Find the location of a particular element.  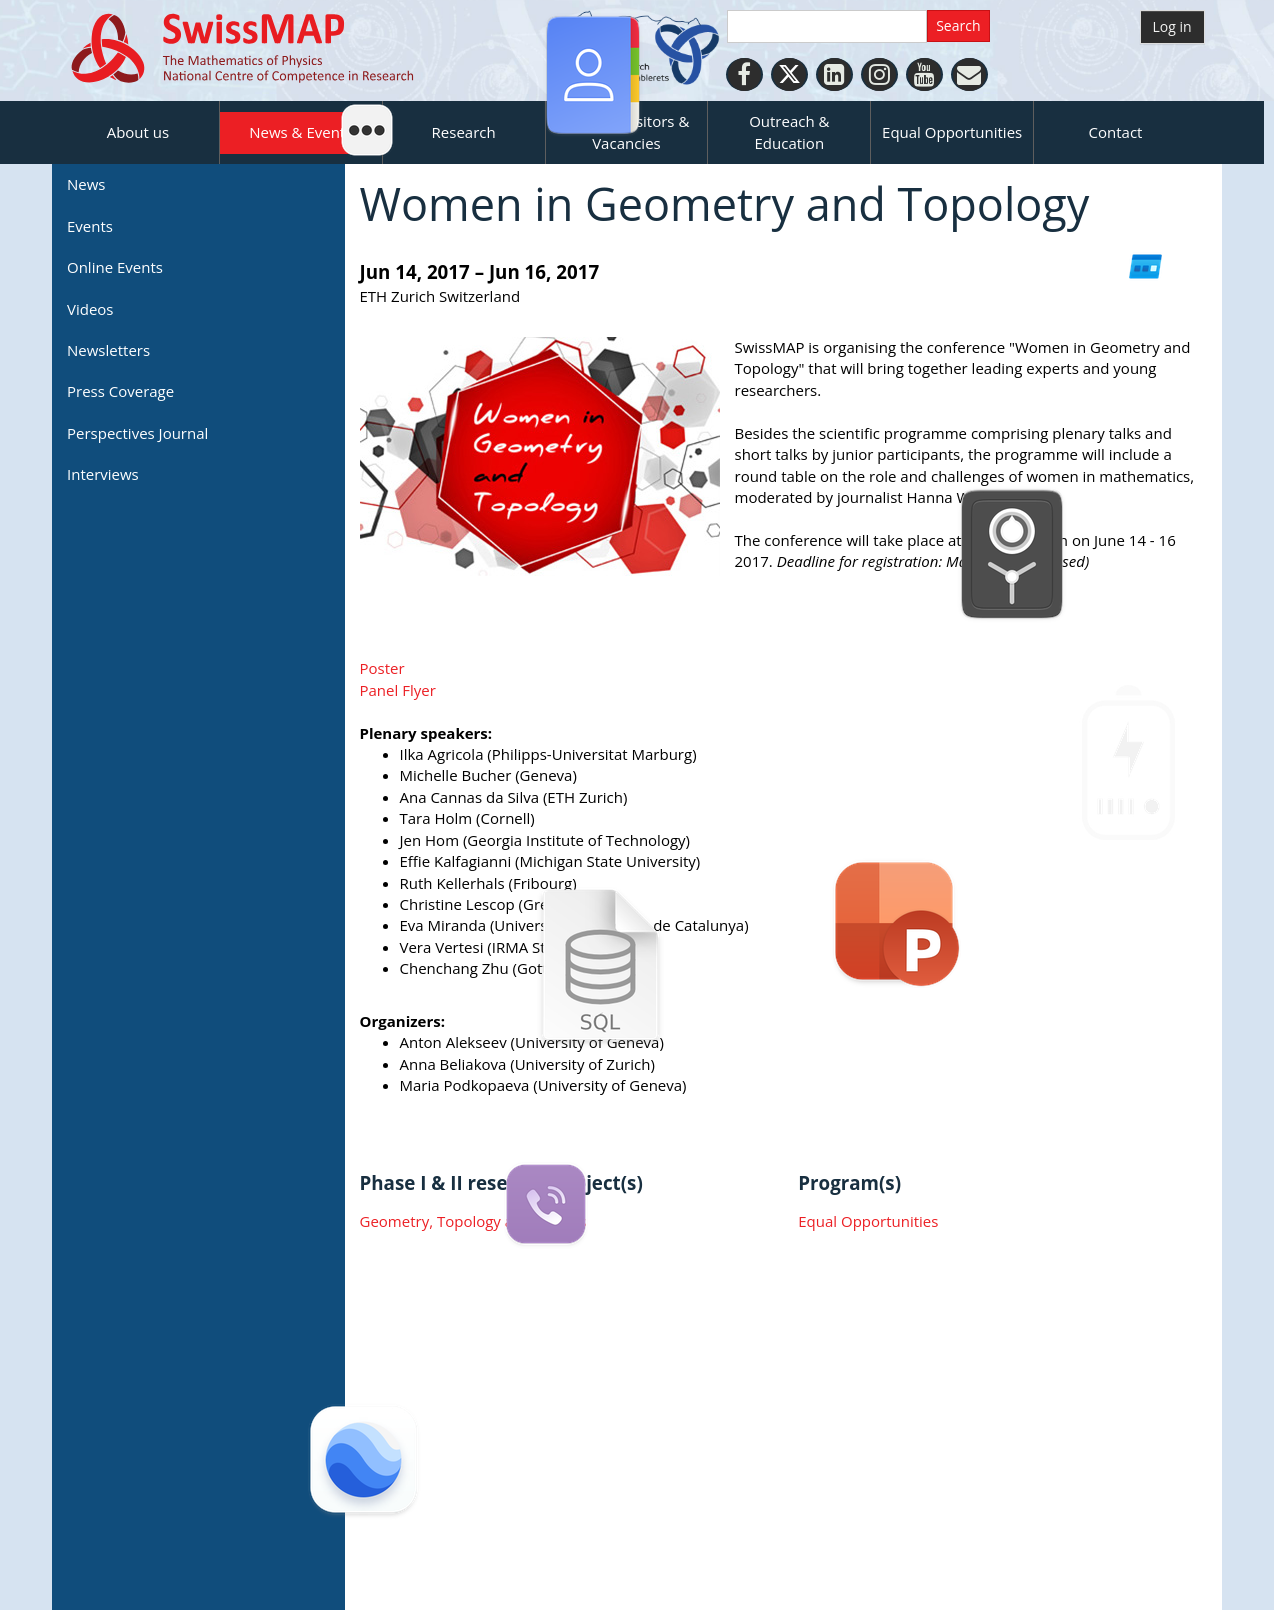

open google earth app is located at coordinates (363, 1459).